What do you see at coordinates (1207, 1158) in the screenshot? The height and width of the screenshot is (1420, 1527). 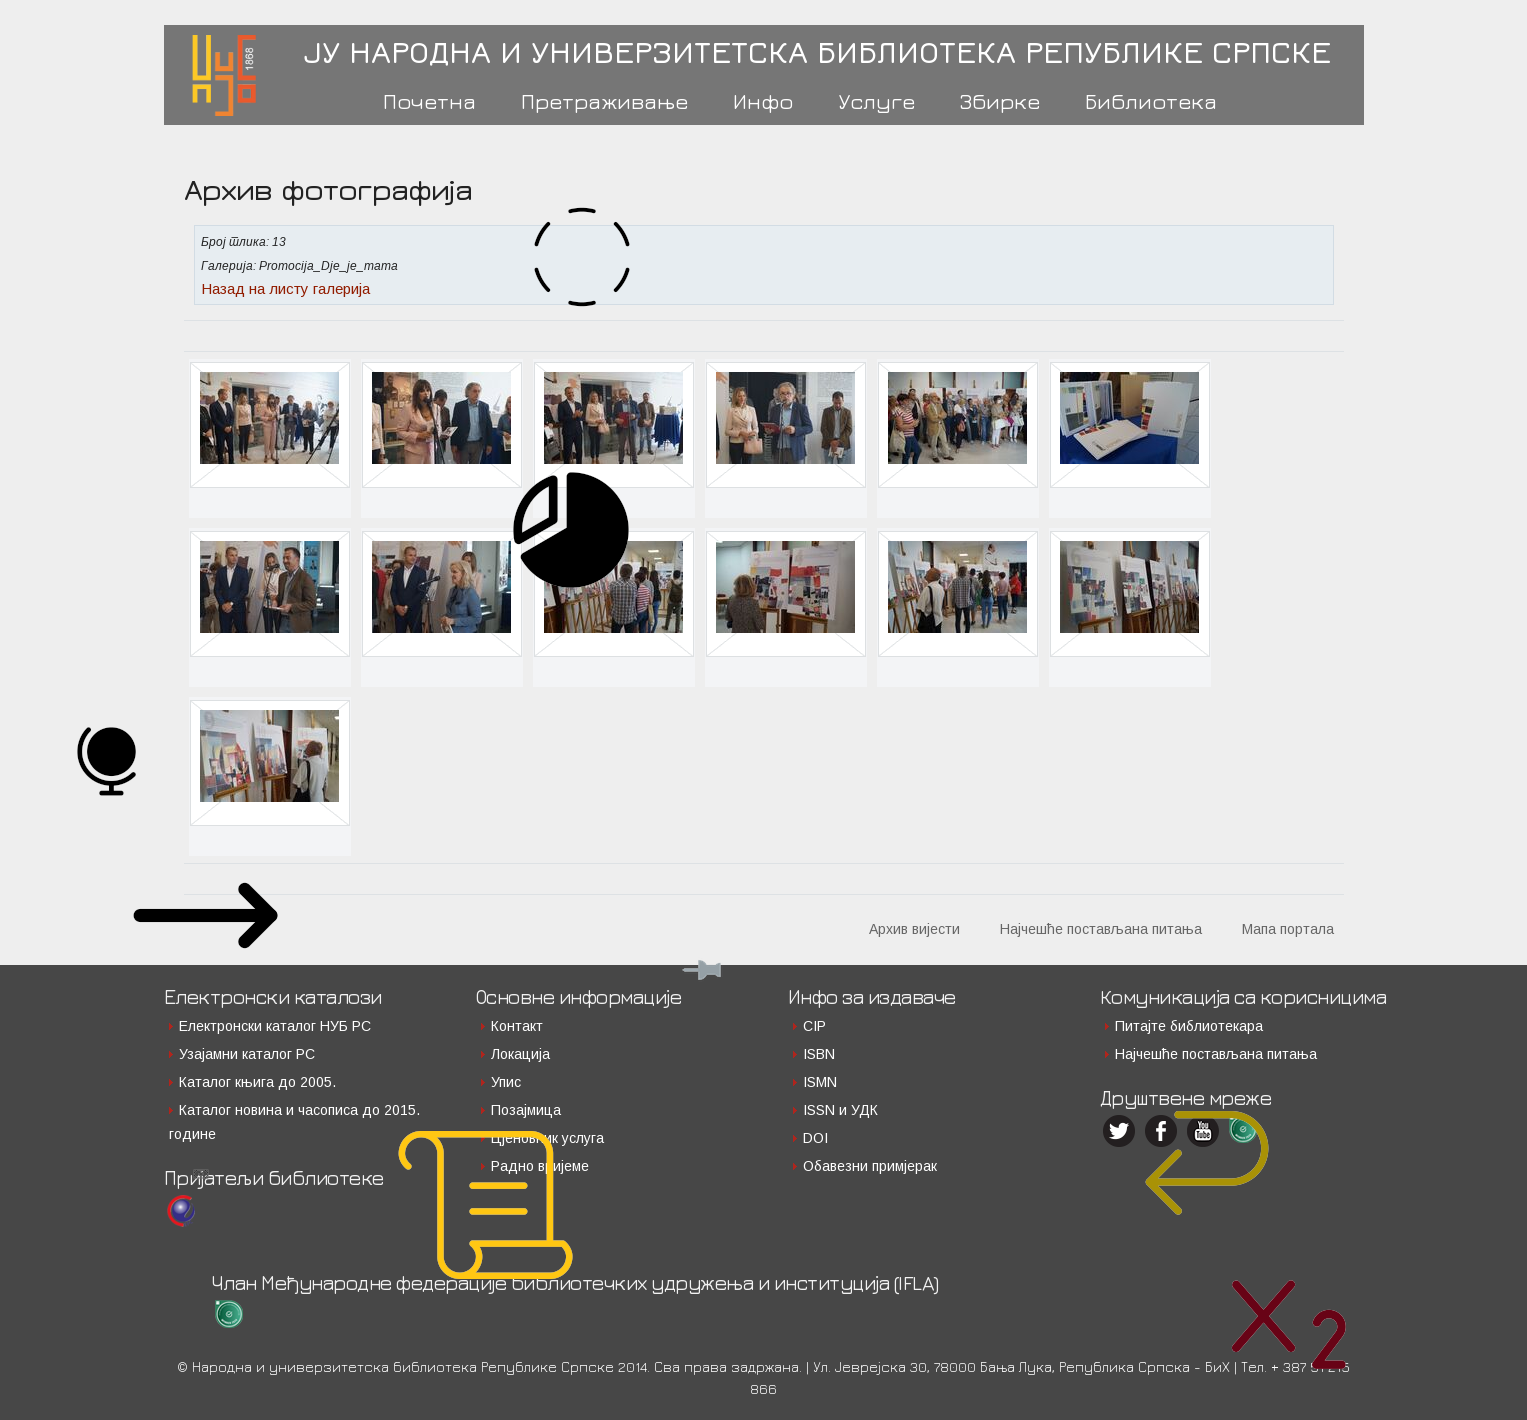 I see `undo or go back to previous state` at bounding box center [1207, 1158].